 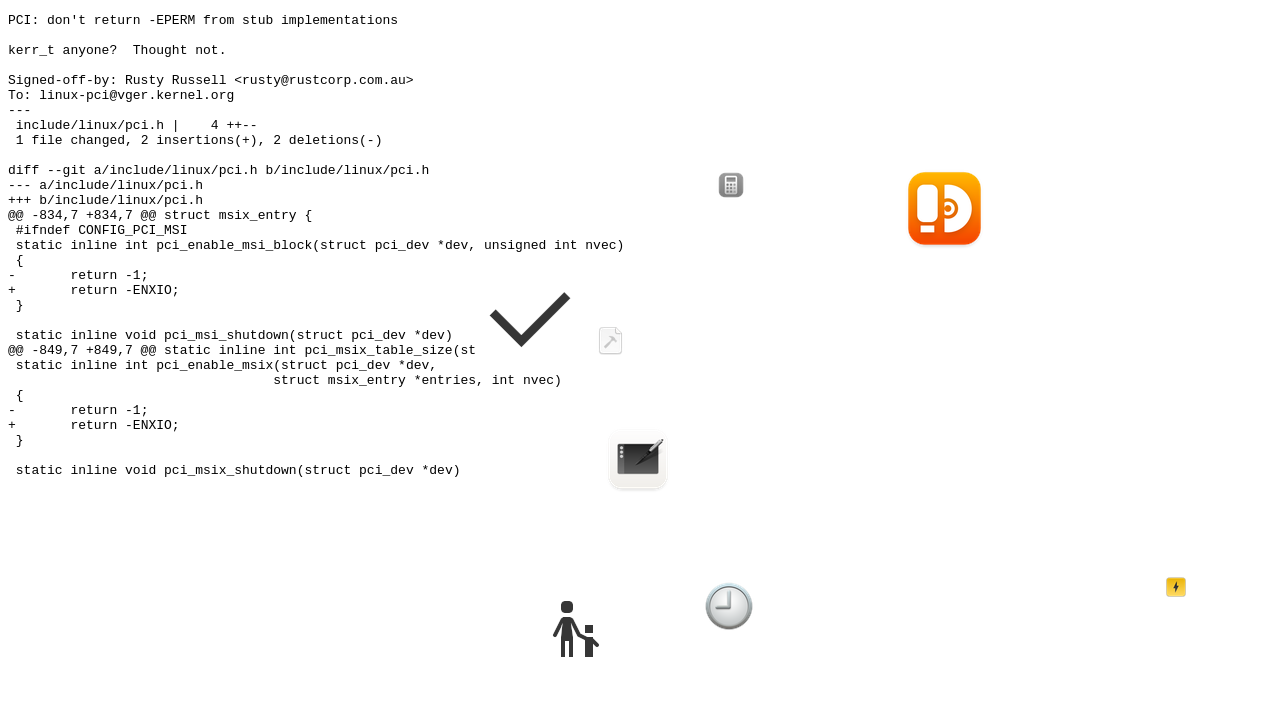 What do you see at coordinates (731, 185) in the screenshot?
I see `open the calculator app` at bounding box center [731, 185].